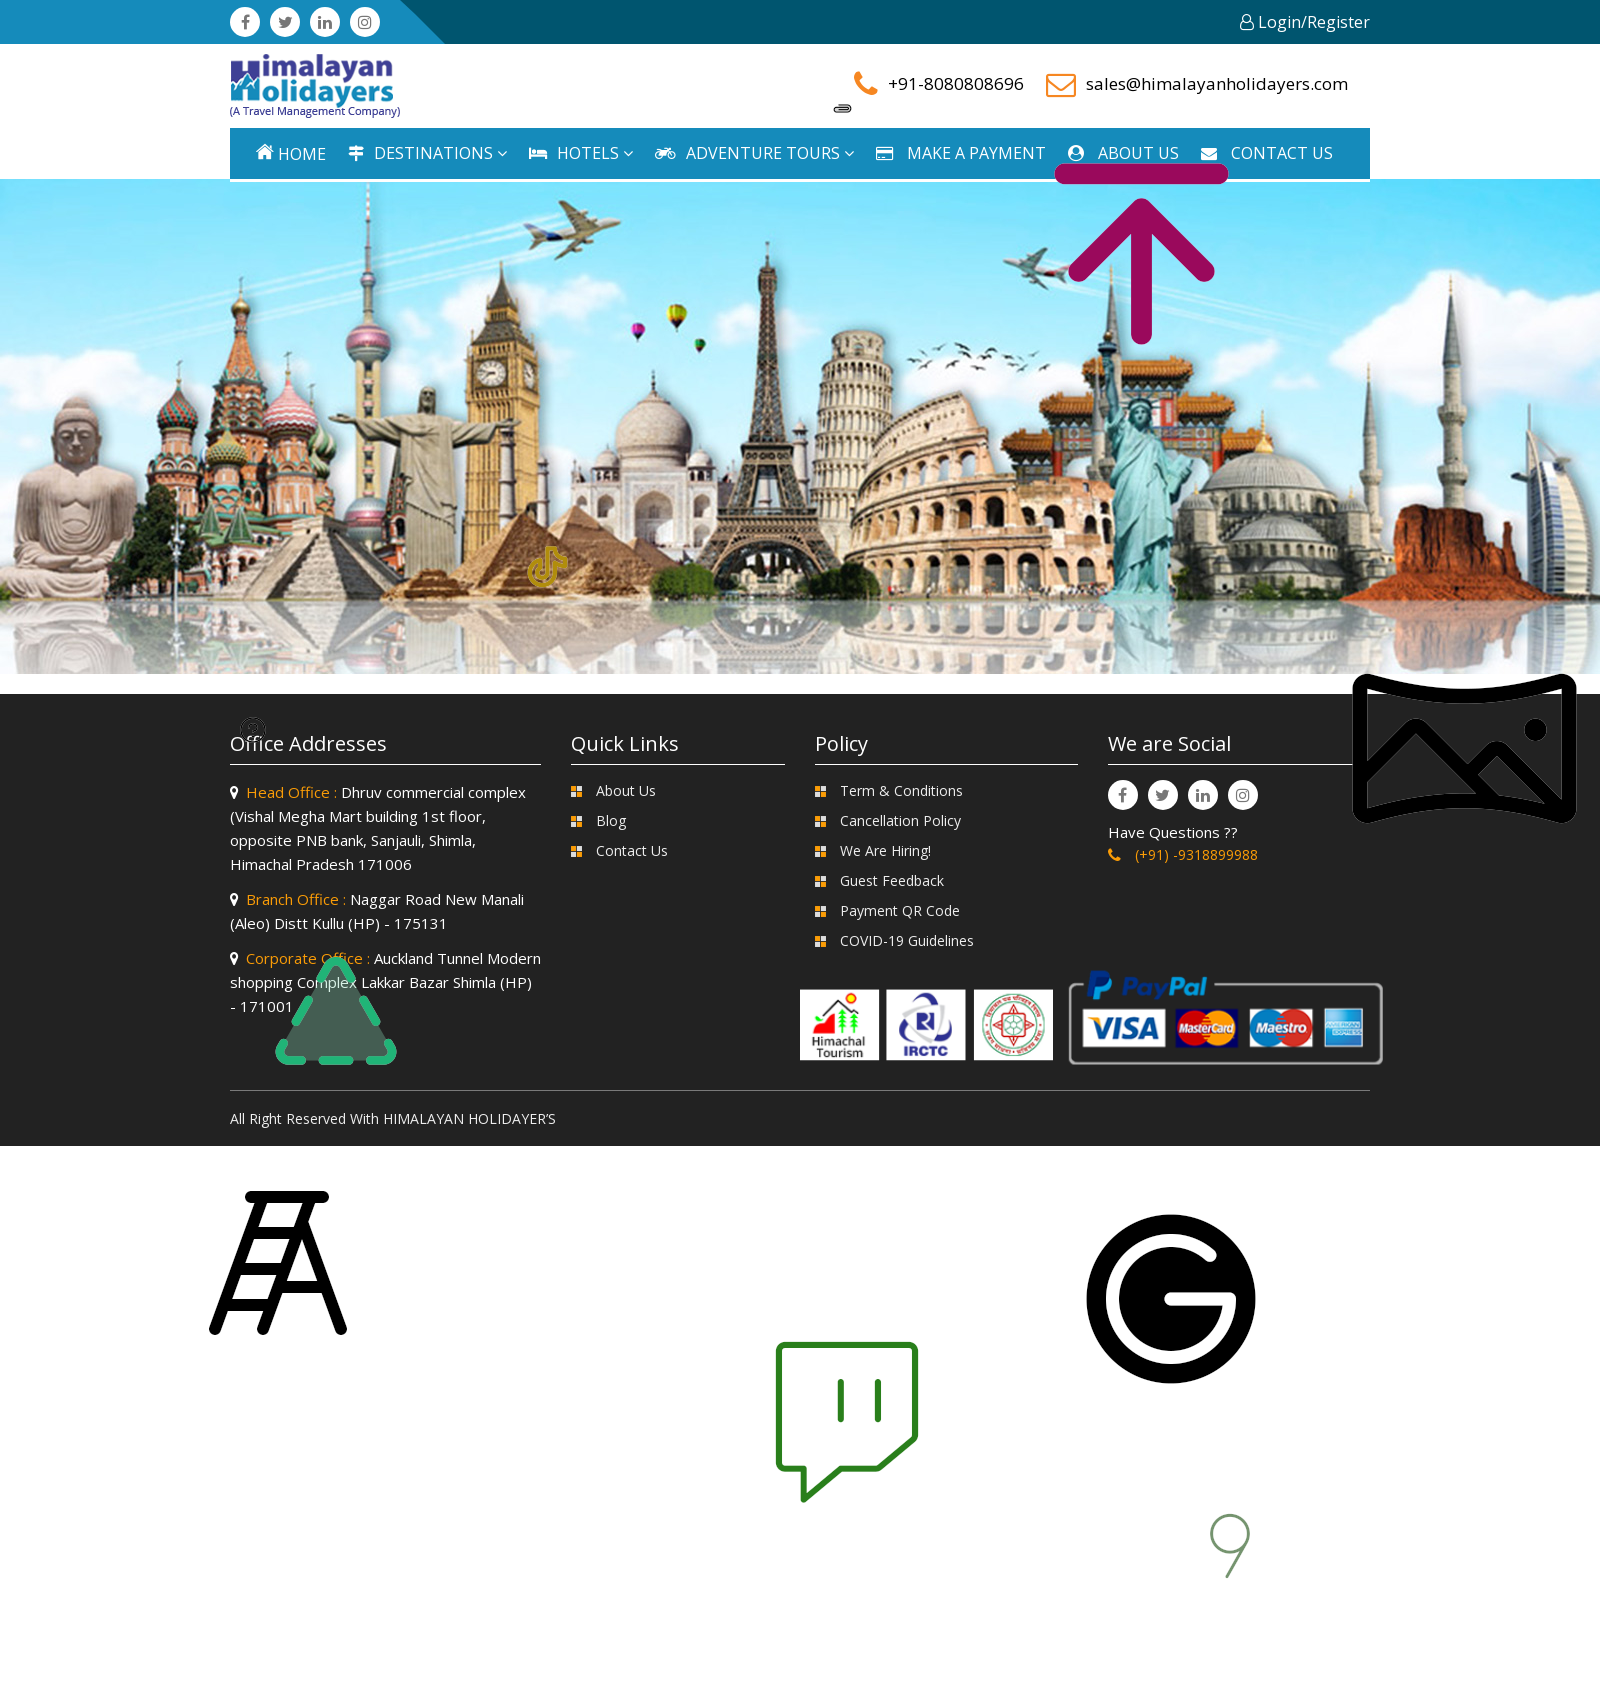 The image size is (1600, 1684). Describe the element at coordinates (1141, 250) in the screenshot. I see `upload a file or document` at that location.